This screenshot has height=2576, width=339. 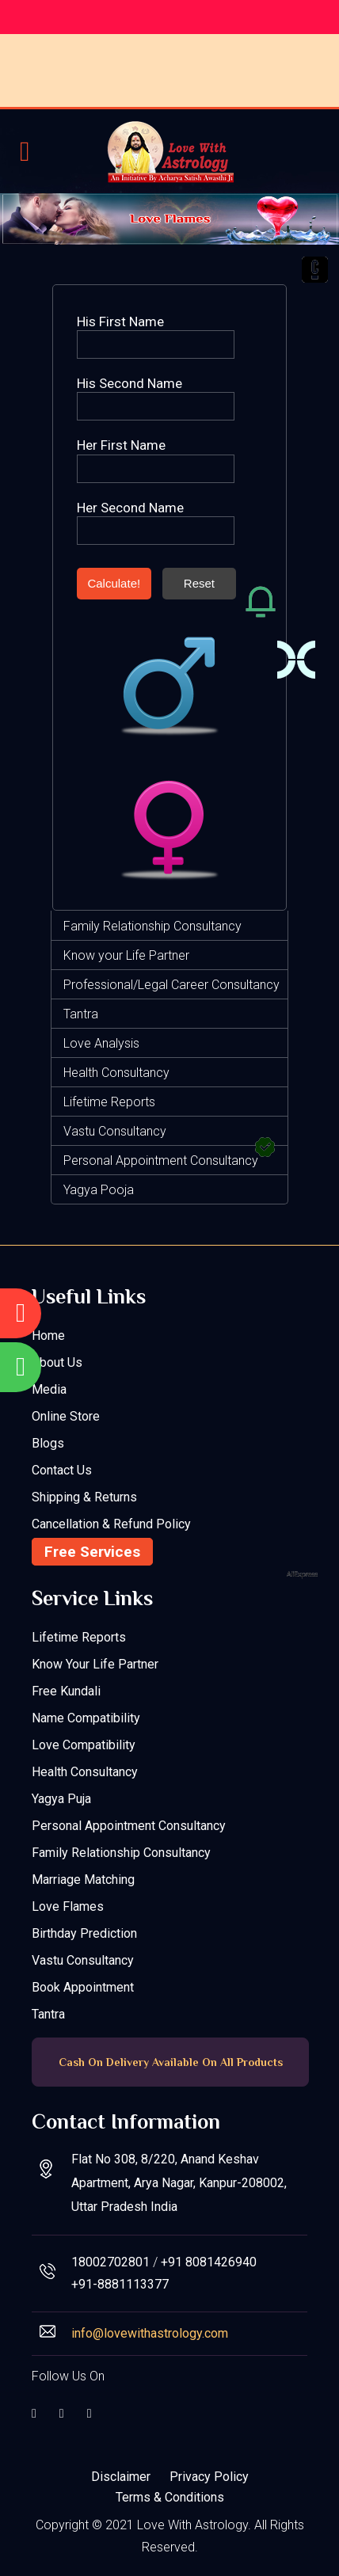 What do you see at coordinates (302, 1574) in the screenshot?
I see `open the AliExpress shopping app` at bounding box center [302, 1574].